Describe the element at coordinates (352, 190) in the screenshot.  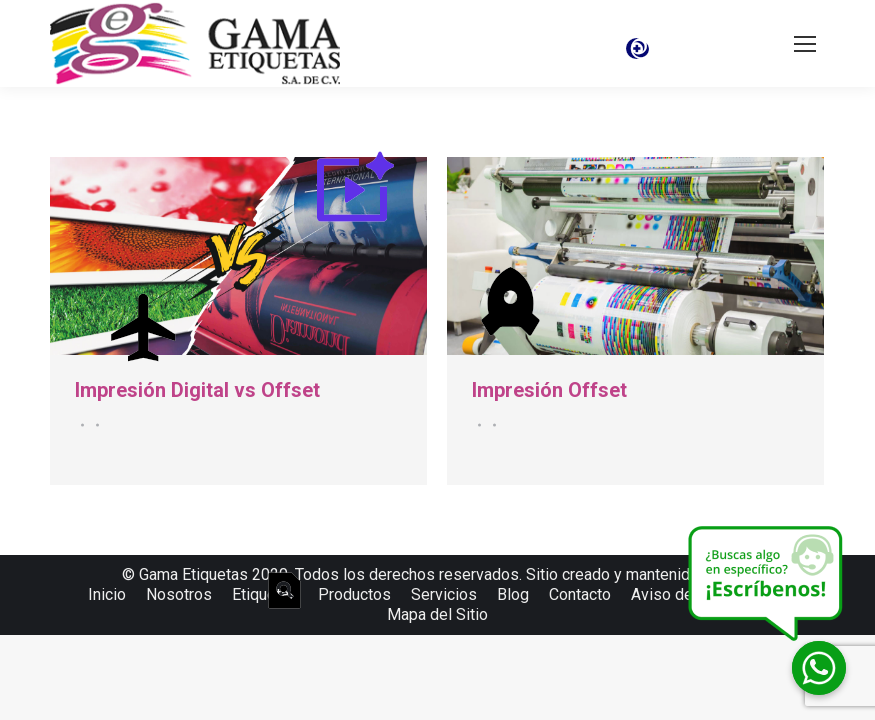
I see `access AI-powered video generation tools` at that location.